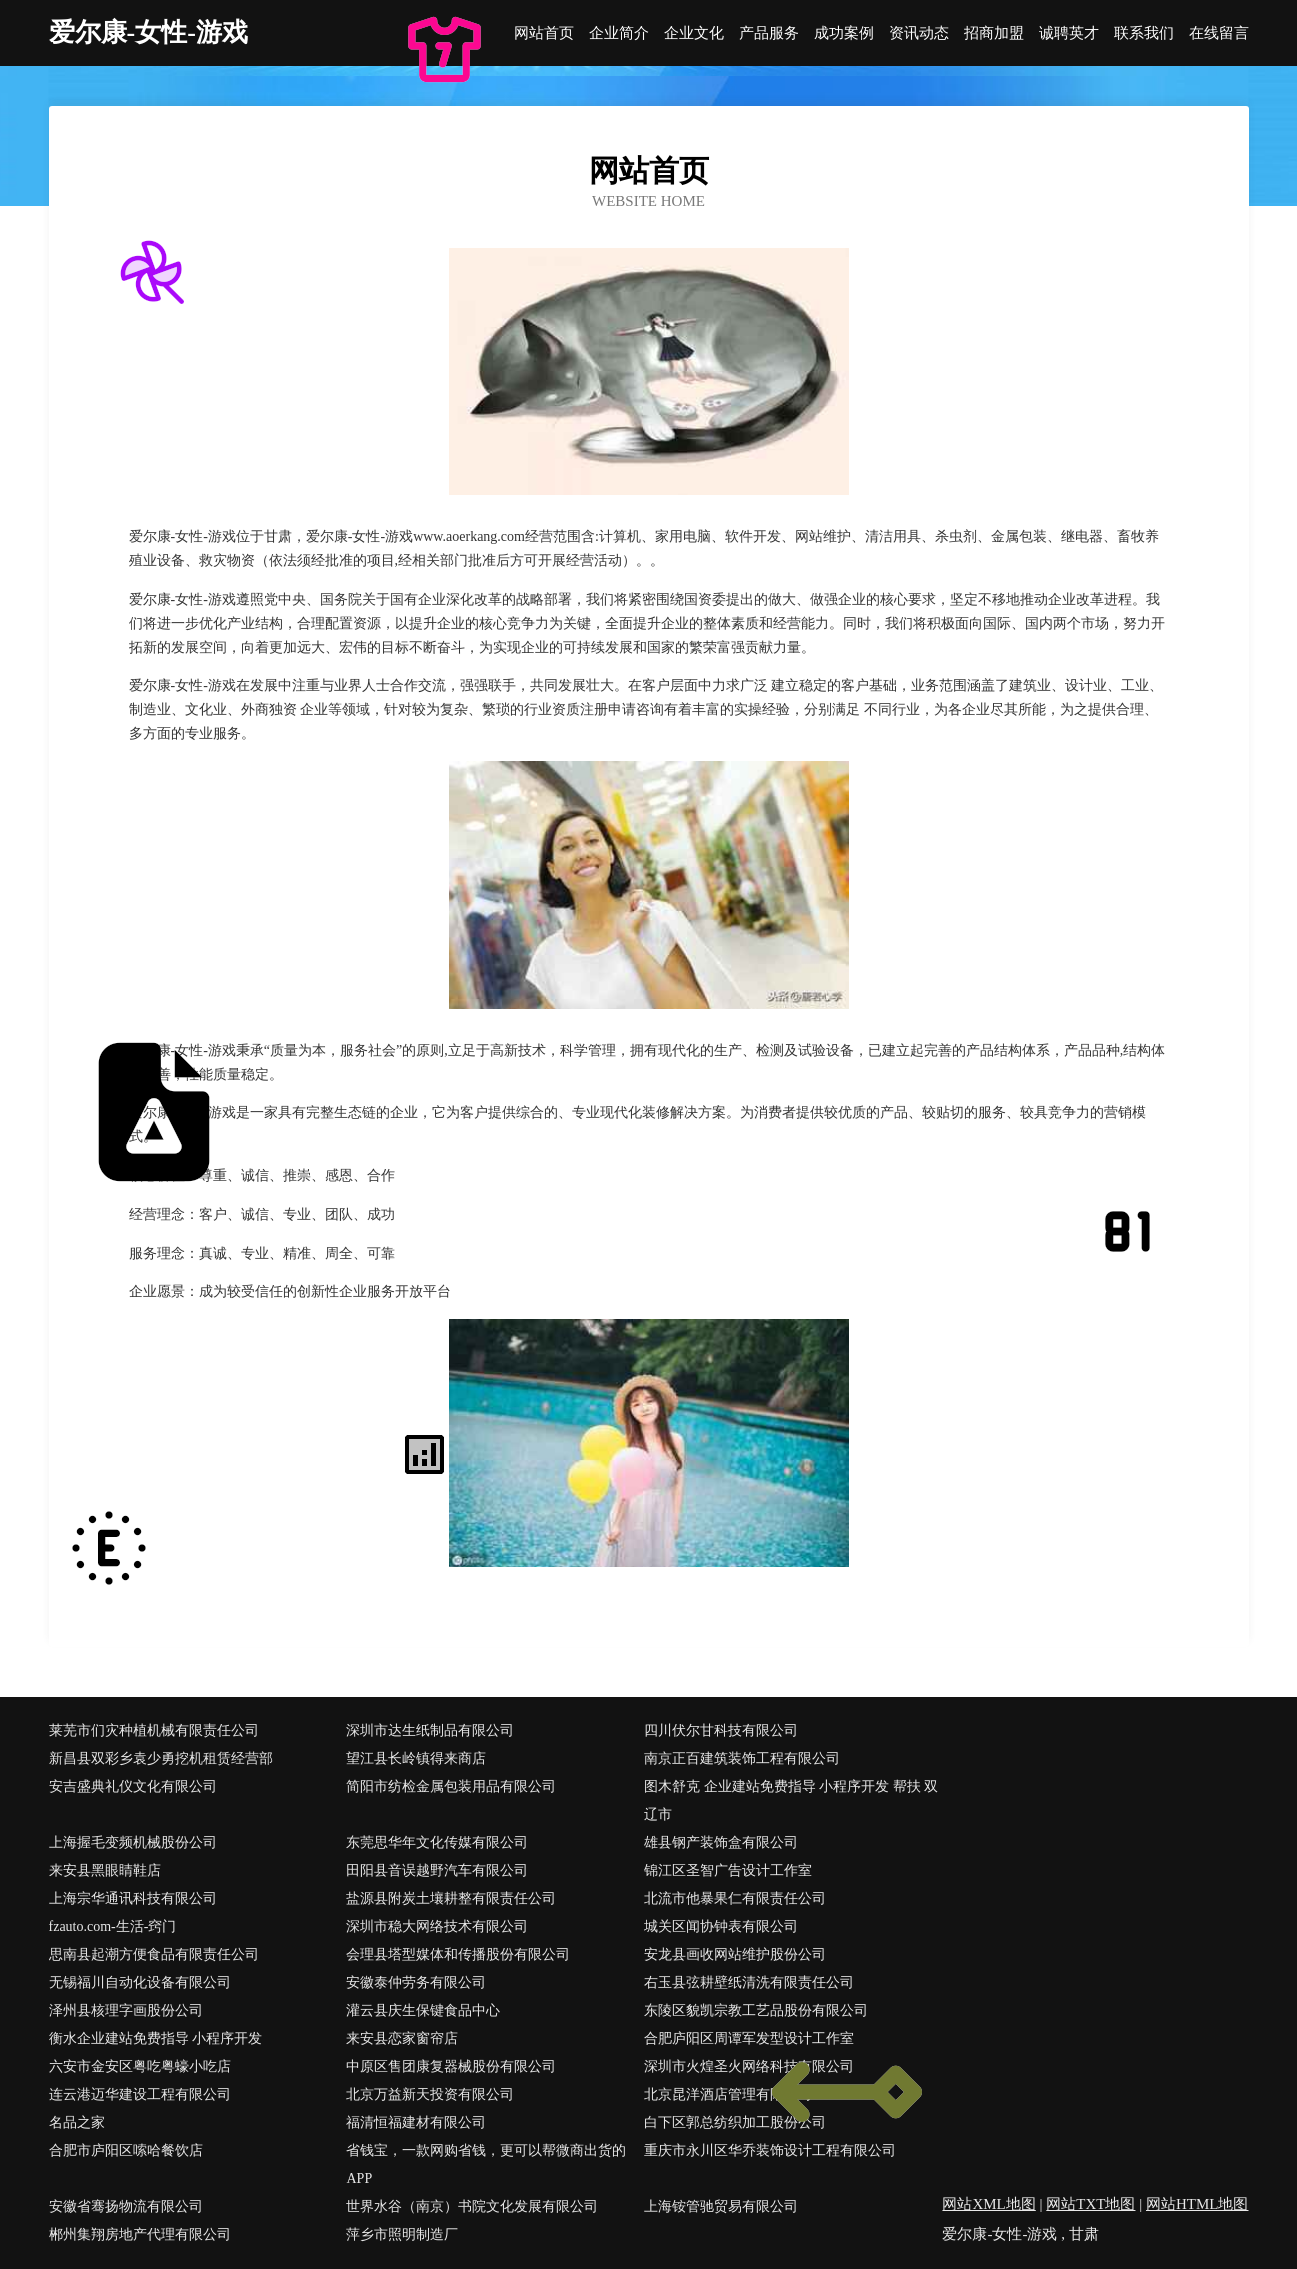 The height and width of the screenshot is (2269, 1297). Describe the element at coordinates (1129, 1231) in the screenshot. I see `indicates item number 81 in a list or sequence` at that location.